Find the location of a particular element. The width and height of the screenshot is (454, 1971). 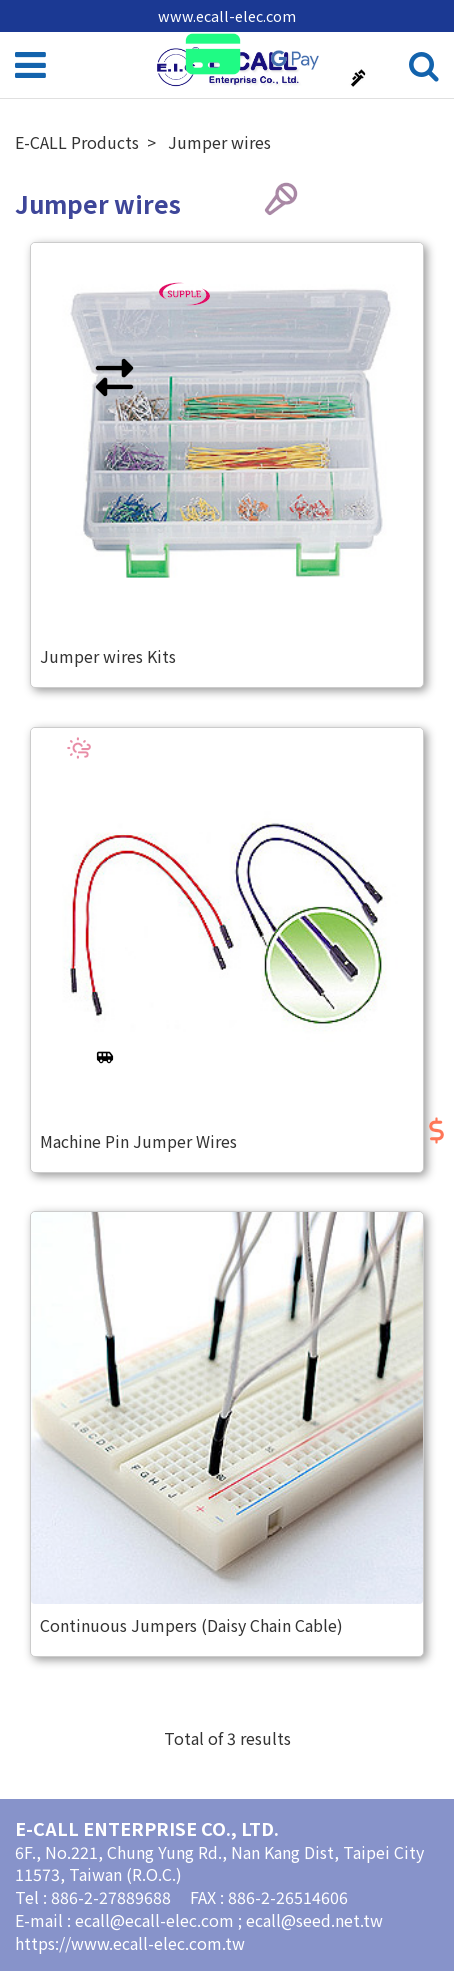

manage your payment methods is located at coordinates (213, 54).